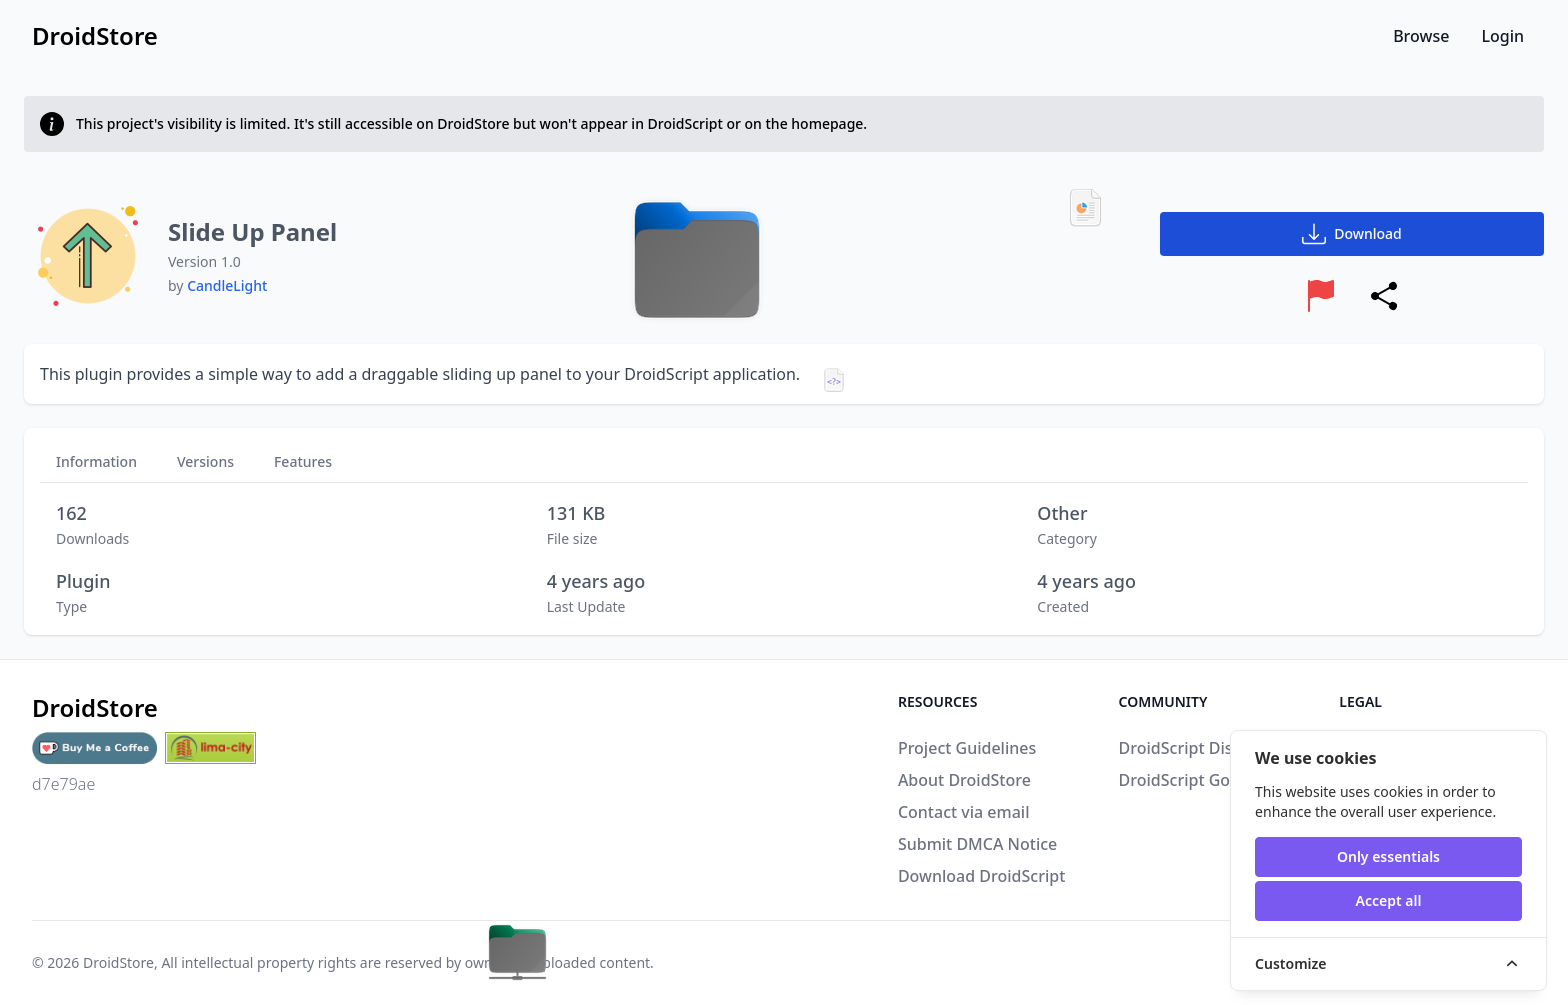 This screenshot has height=1005, width=1568. Describe the element at coordinates (834, 380) in the screenshot. I see `a PHP source code file` at that location.